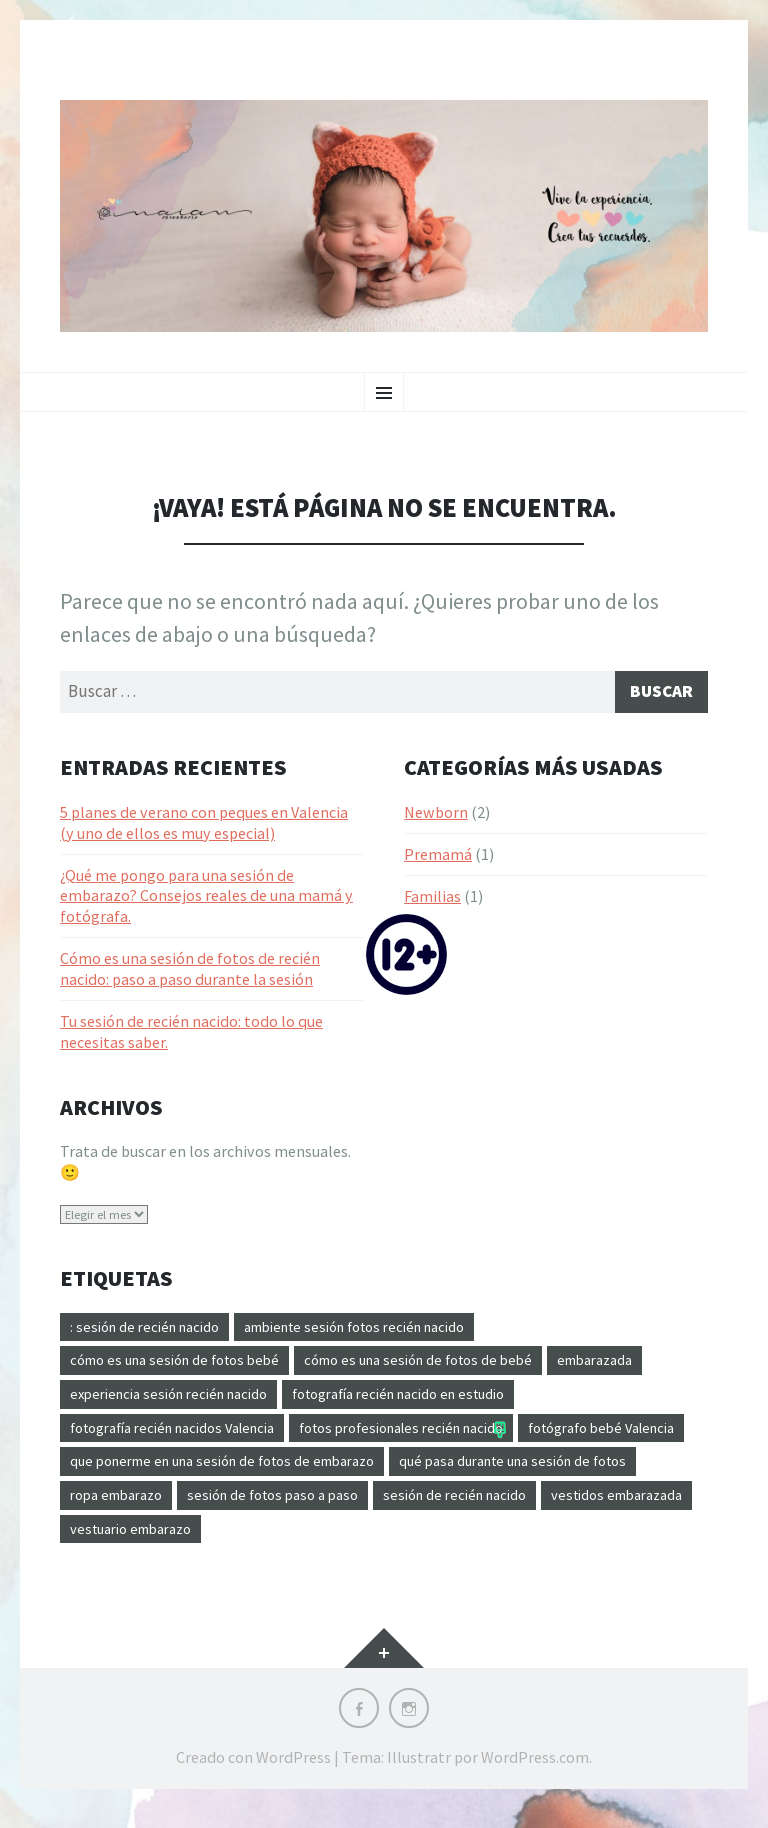  What do you see at coordinates (500, 1430) in the screenshot?
I see `customize appearance or theme settings` at bounding box center [500, 1430].